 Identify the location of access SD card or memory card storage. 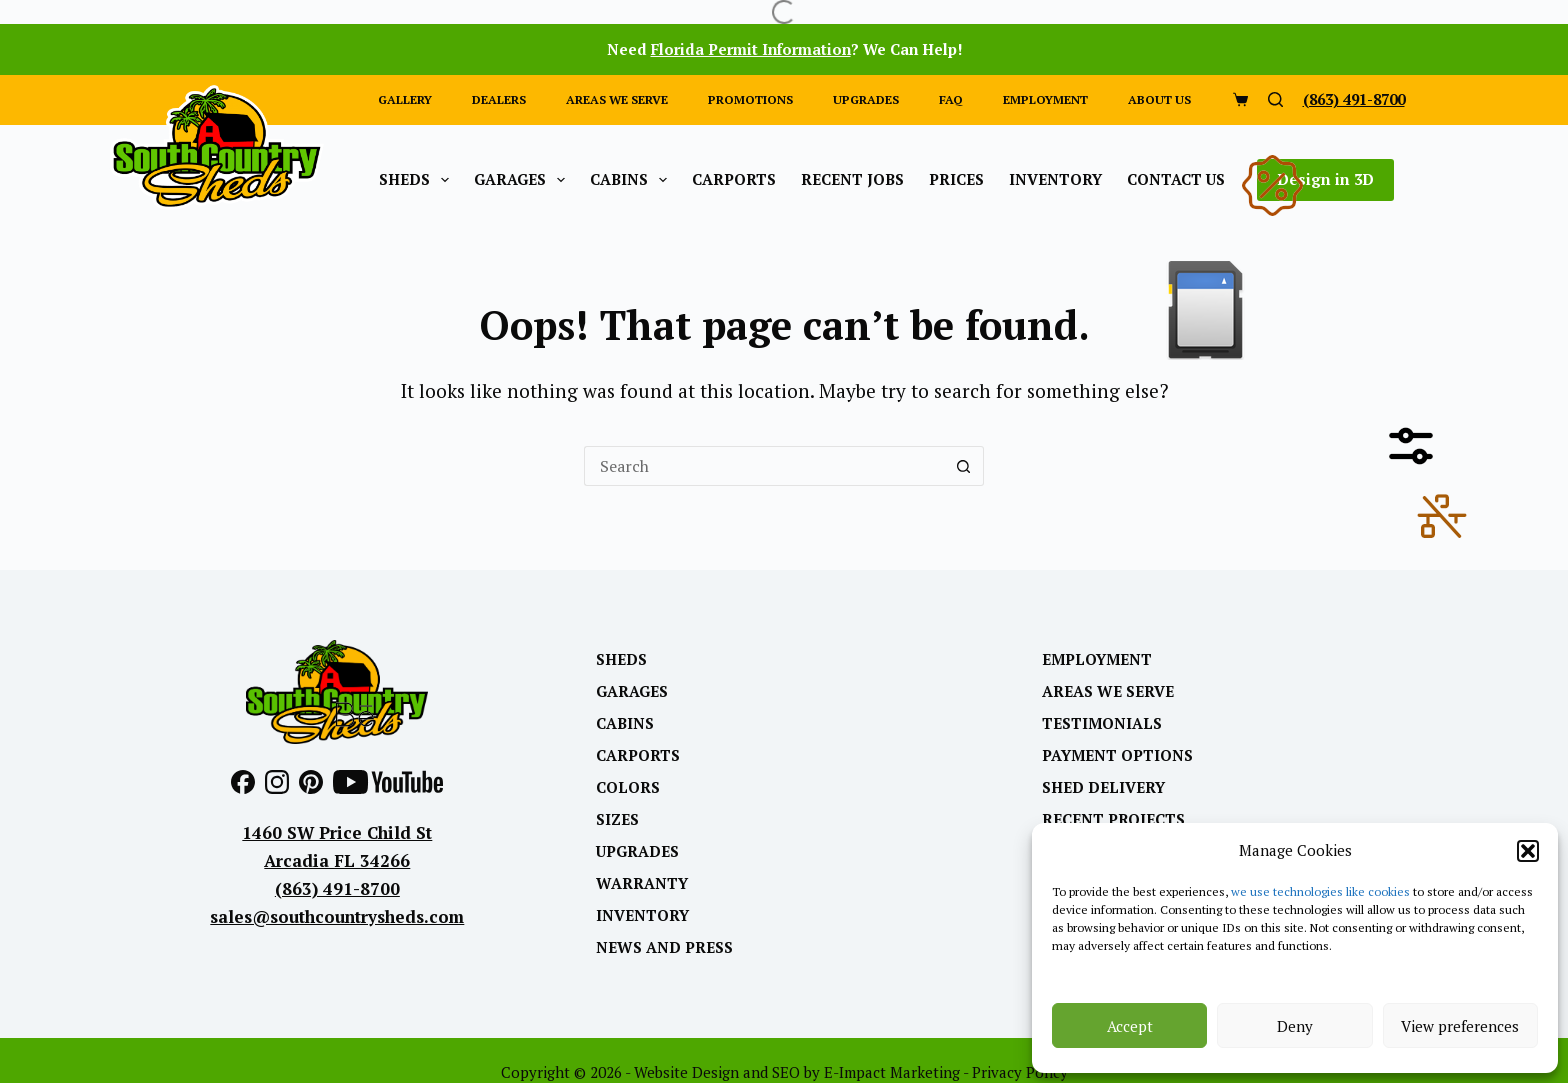
(1205, 310).